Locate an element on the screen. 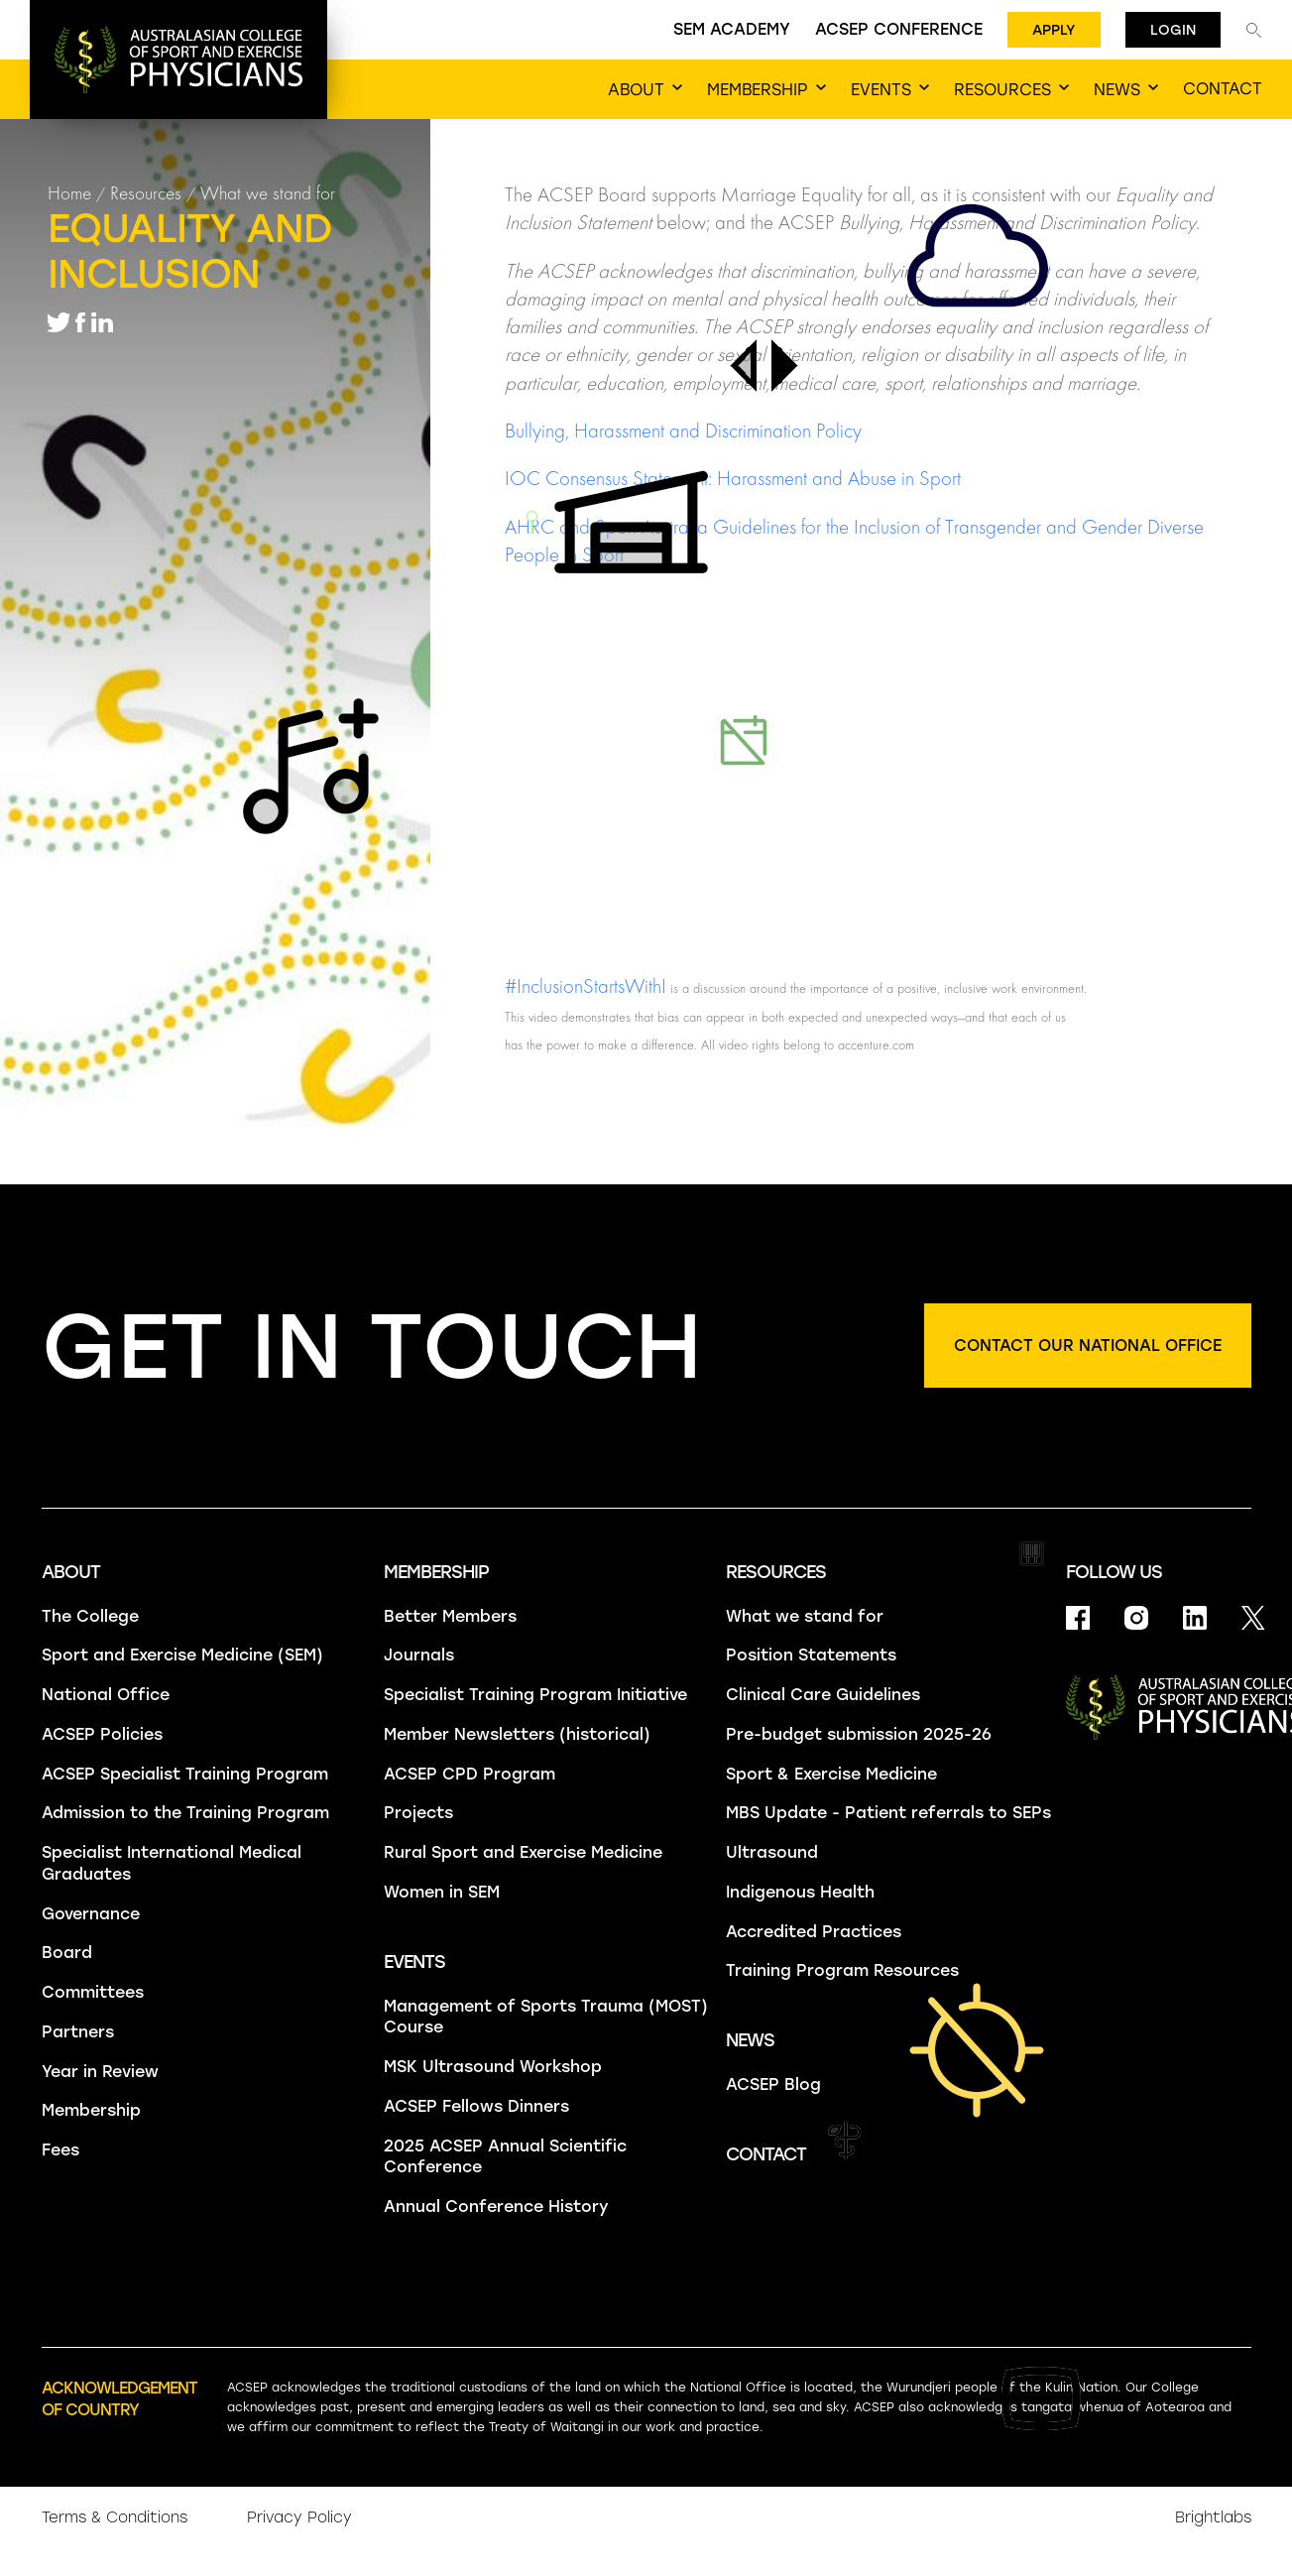 This screenshot has width=1292, height=2576. location services disabled is located at coordinates (977, 2050).